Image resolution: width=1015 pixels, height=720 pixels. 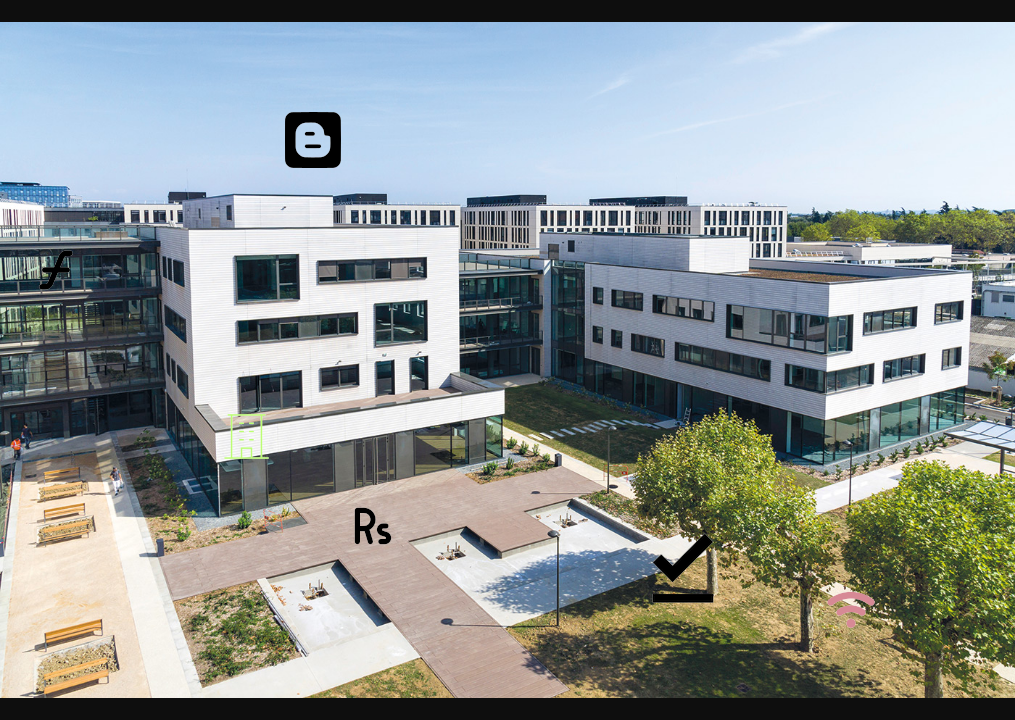 I want to click on indicates price or payment amount in Indian rupees, so click(x=373, y=526).